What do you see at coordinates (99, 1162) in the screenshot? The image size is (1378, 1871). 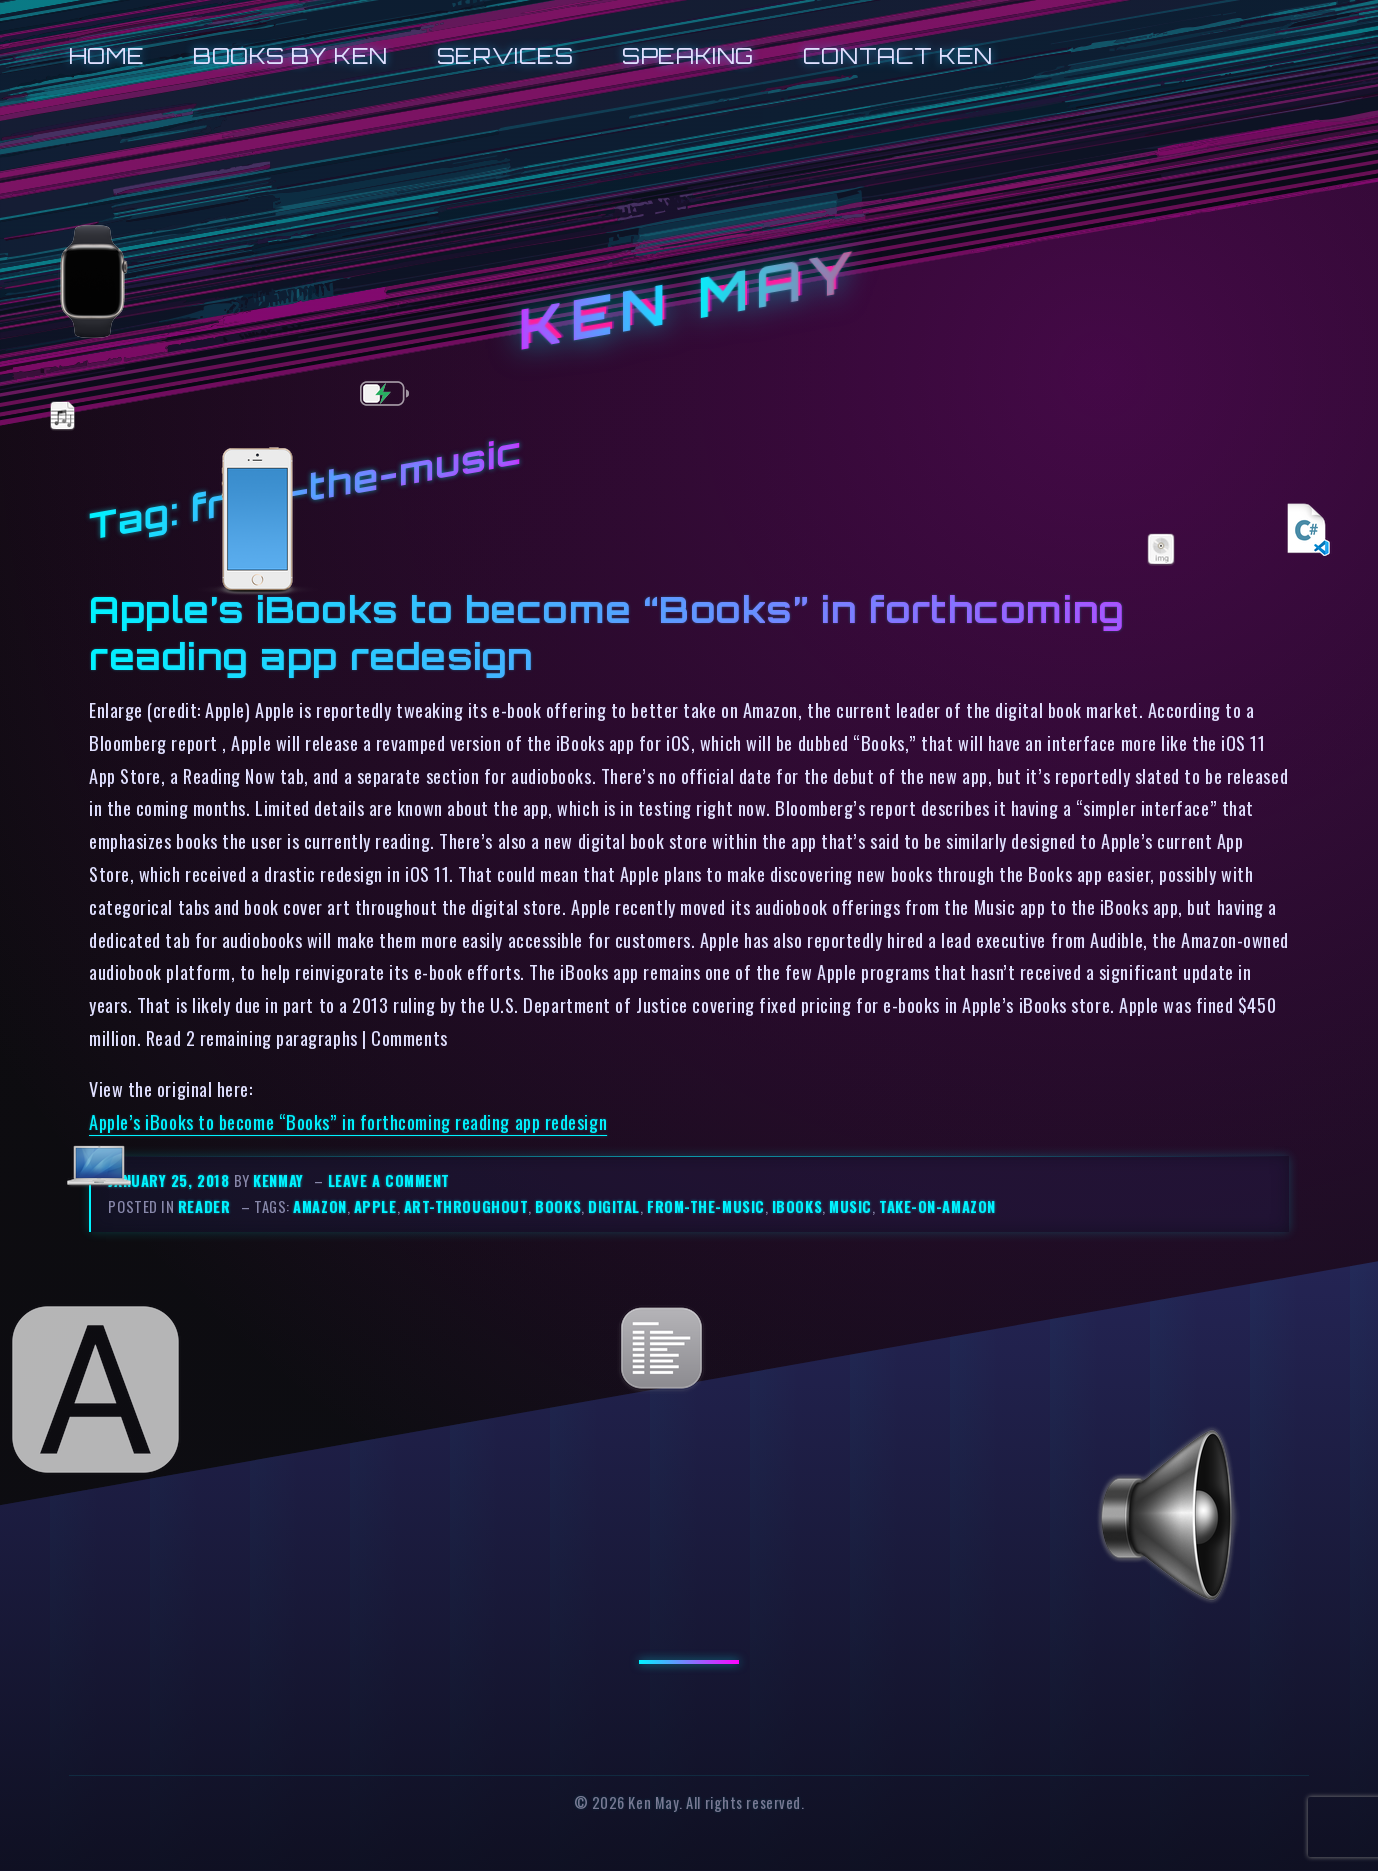 I see `represents a powerbook g4 12-inch laptop device` at bounding box center [99, 1162].